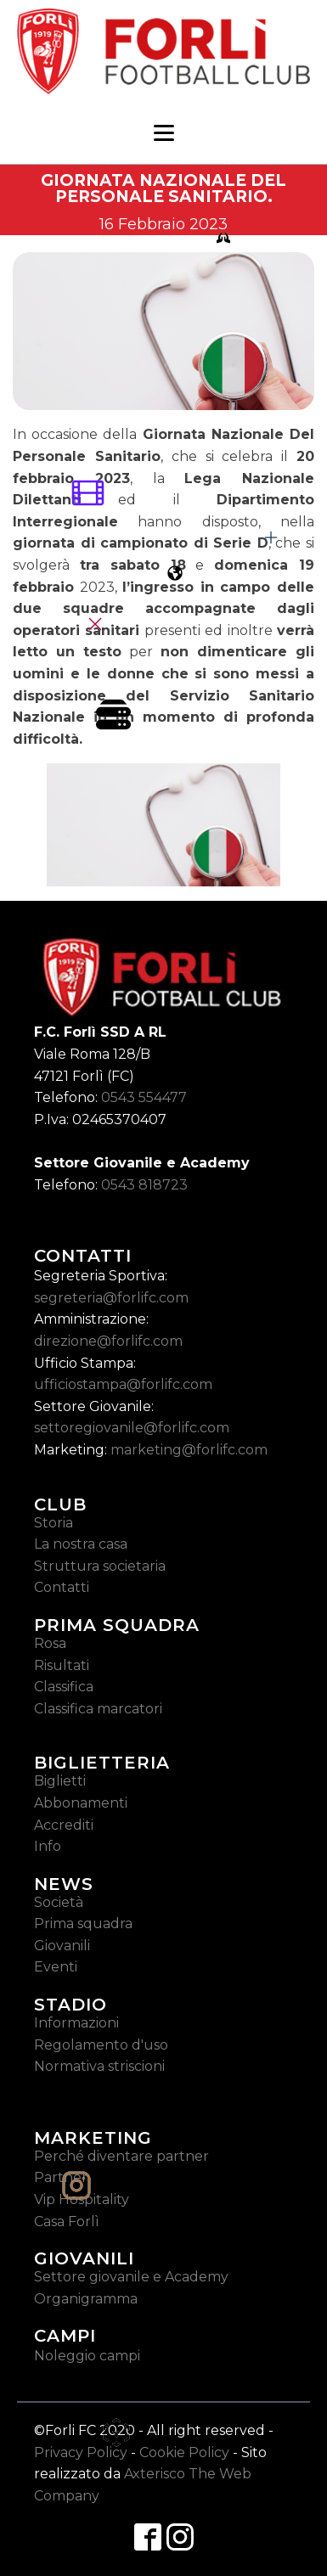 The height and width of the screenshot is (2576, 327). Describe the element at coordinates (113, 714) in the screenshot. I see `view server infrastructure` at that location.